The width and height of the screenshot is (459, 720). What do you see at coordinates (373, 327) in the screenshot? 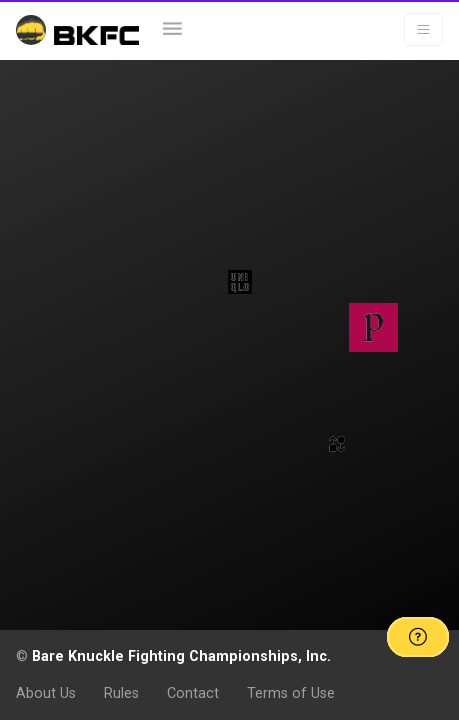
I see `link to Publons researcher profile` at bounding box center [373, 327].